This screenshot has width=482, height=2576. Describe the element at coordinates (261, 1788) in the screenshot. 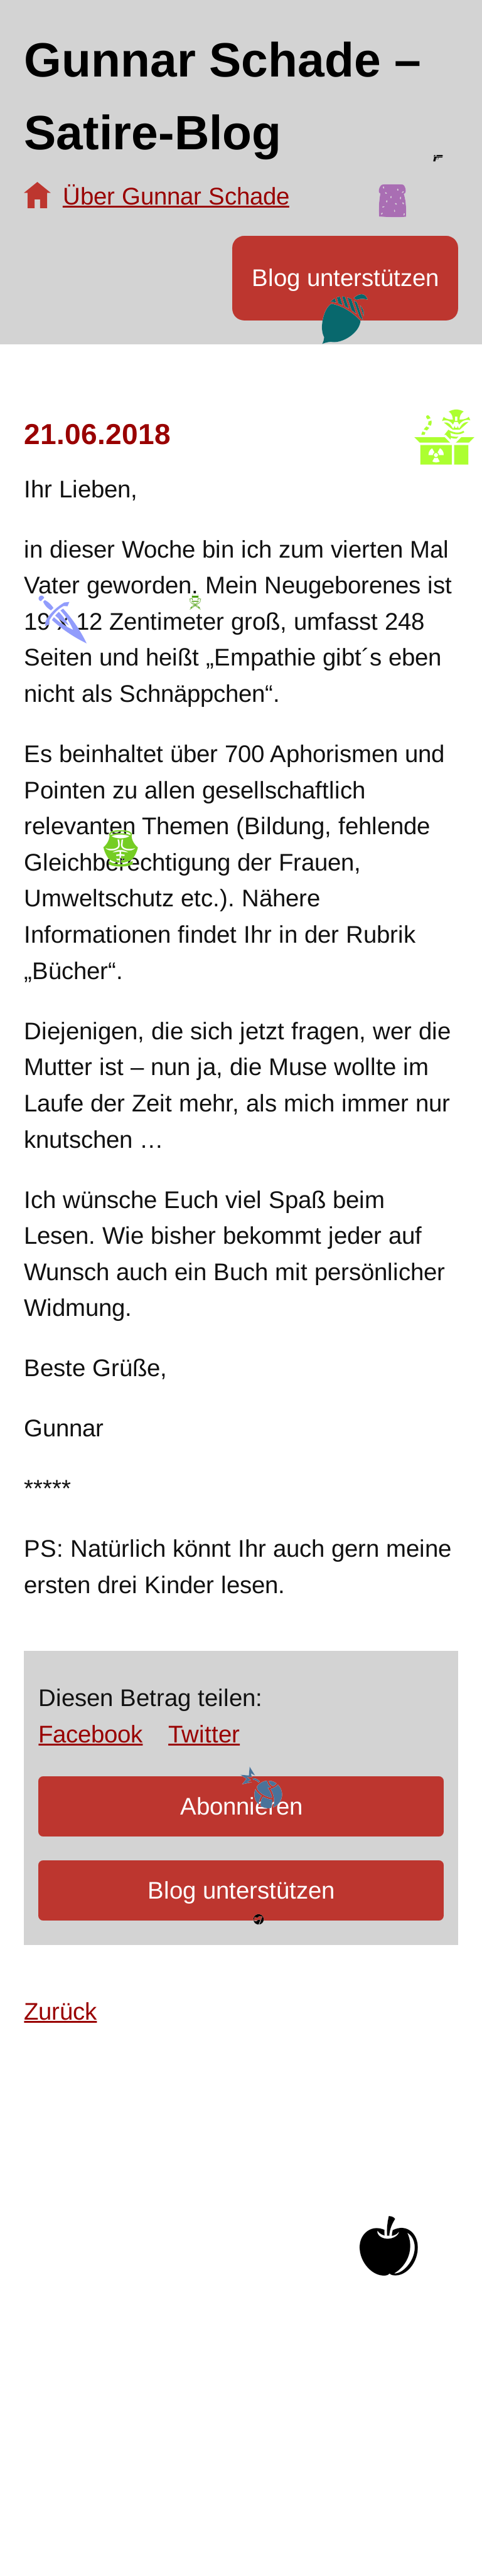

I see `activate explosive item in game` at that location.